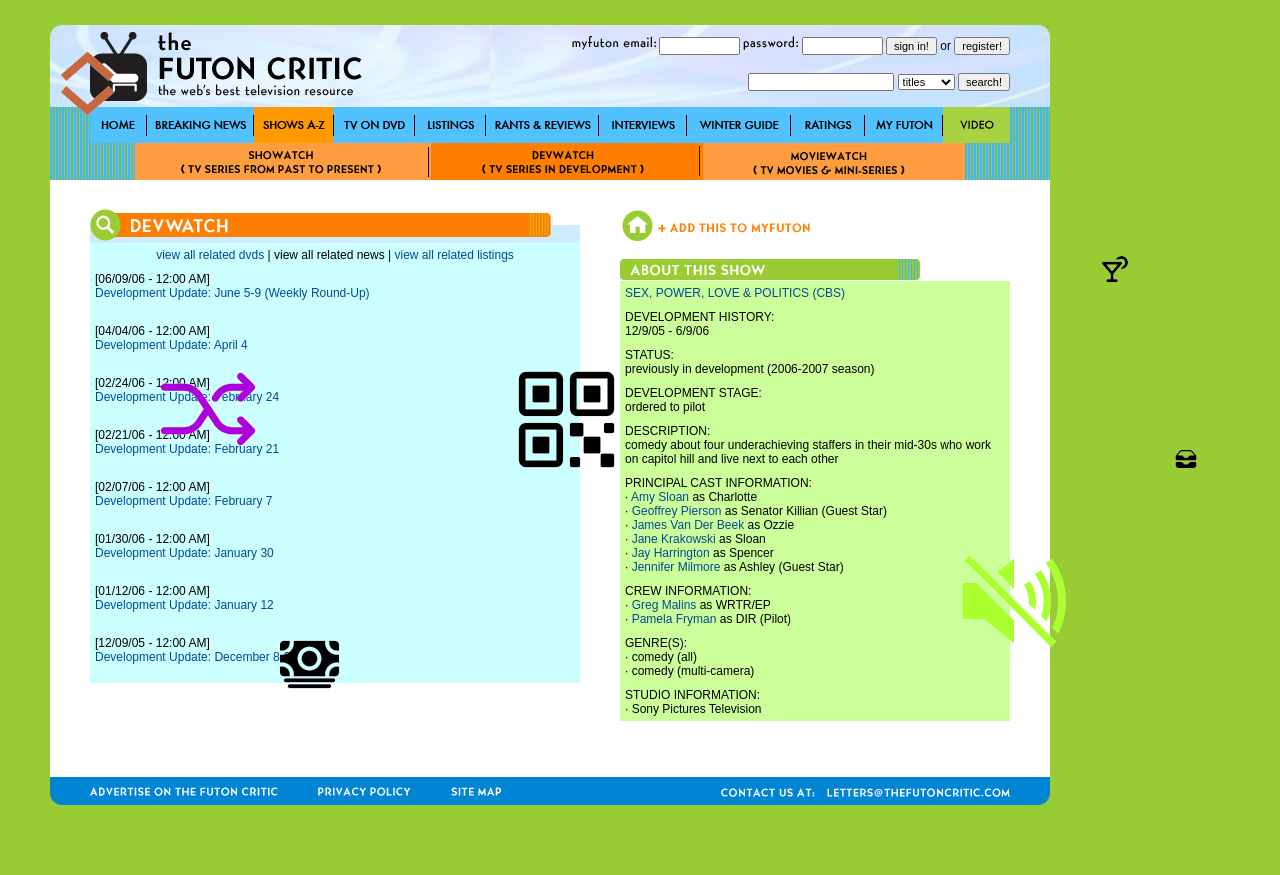 This screenshot has width=1280, height=875. What do you see at coordinates (1014, 601) in the screenshot?
I see `mute audio or sound output` at bounding box center [1014, 601].